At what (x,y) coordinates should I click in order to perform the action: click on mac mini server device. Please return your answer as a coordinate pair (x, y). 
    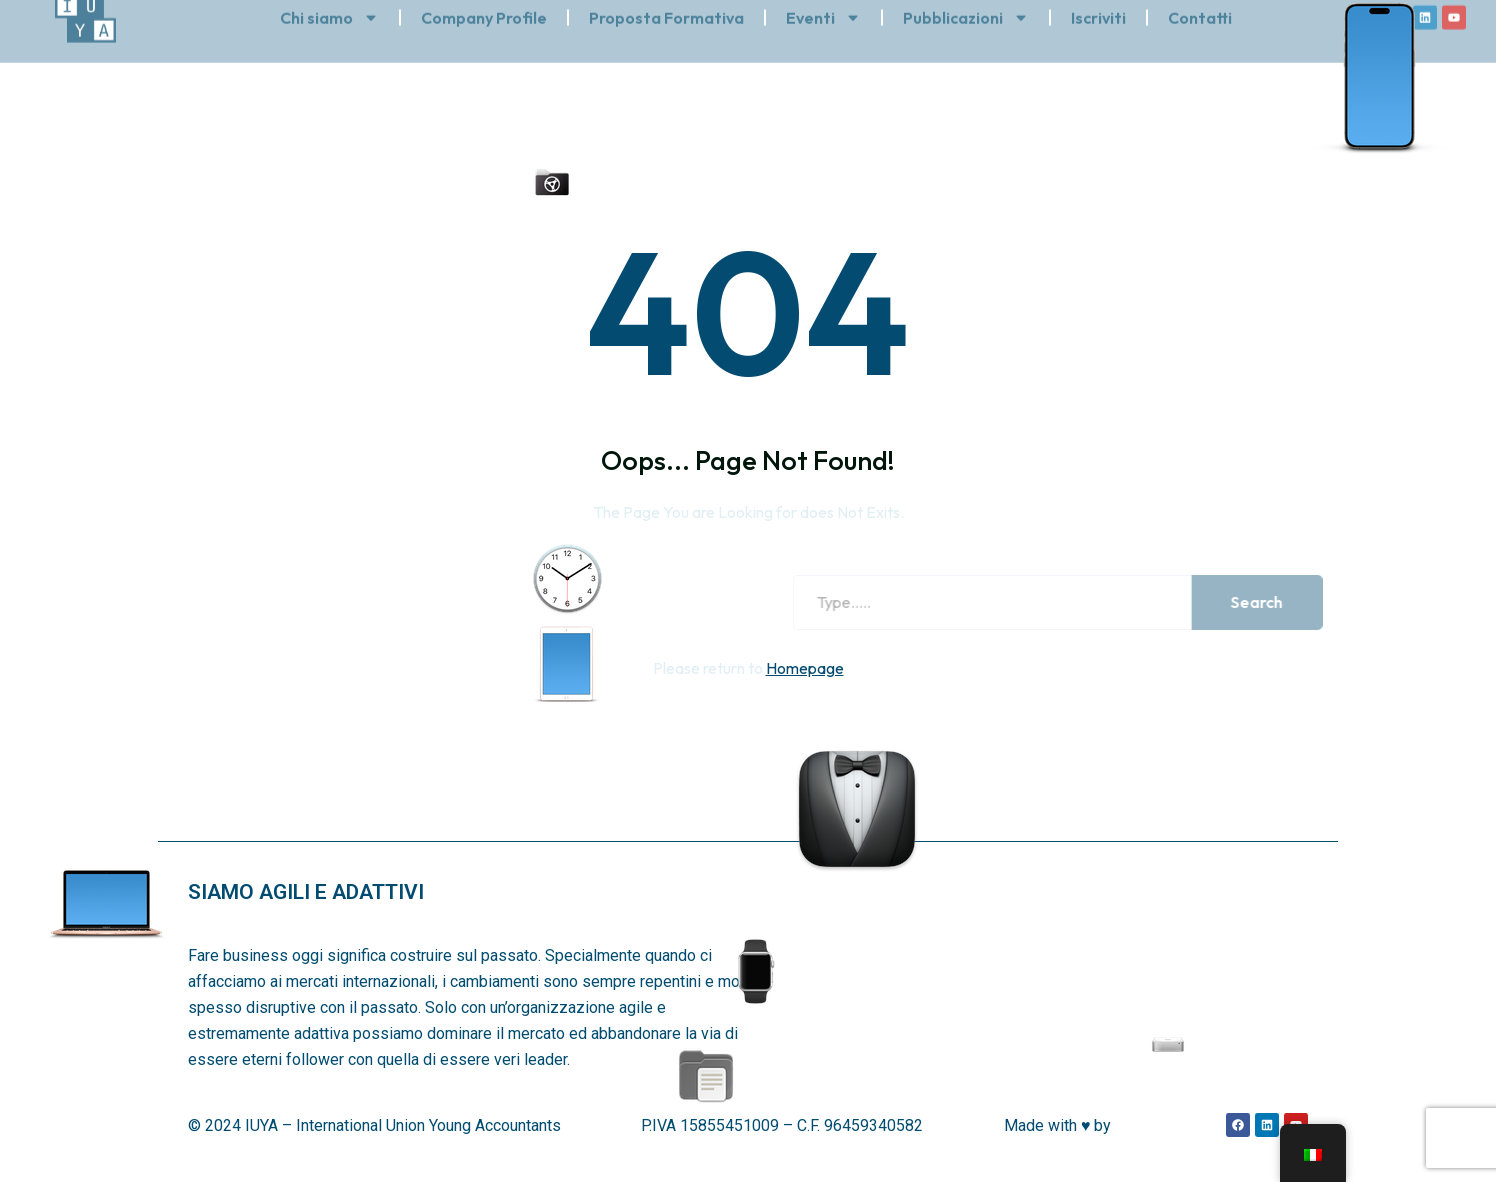
    Looking at the image, I should click on (1168, 1042).